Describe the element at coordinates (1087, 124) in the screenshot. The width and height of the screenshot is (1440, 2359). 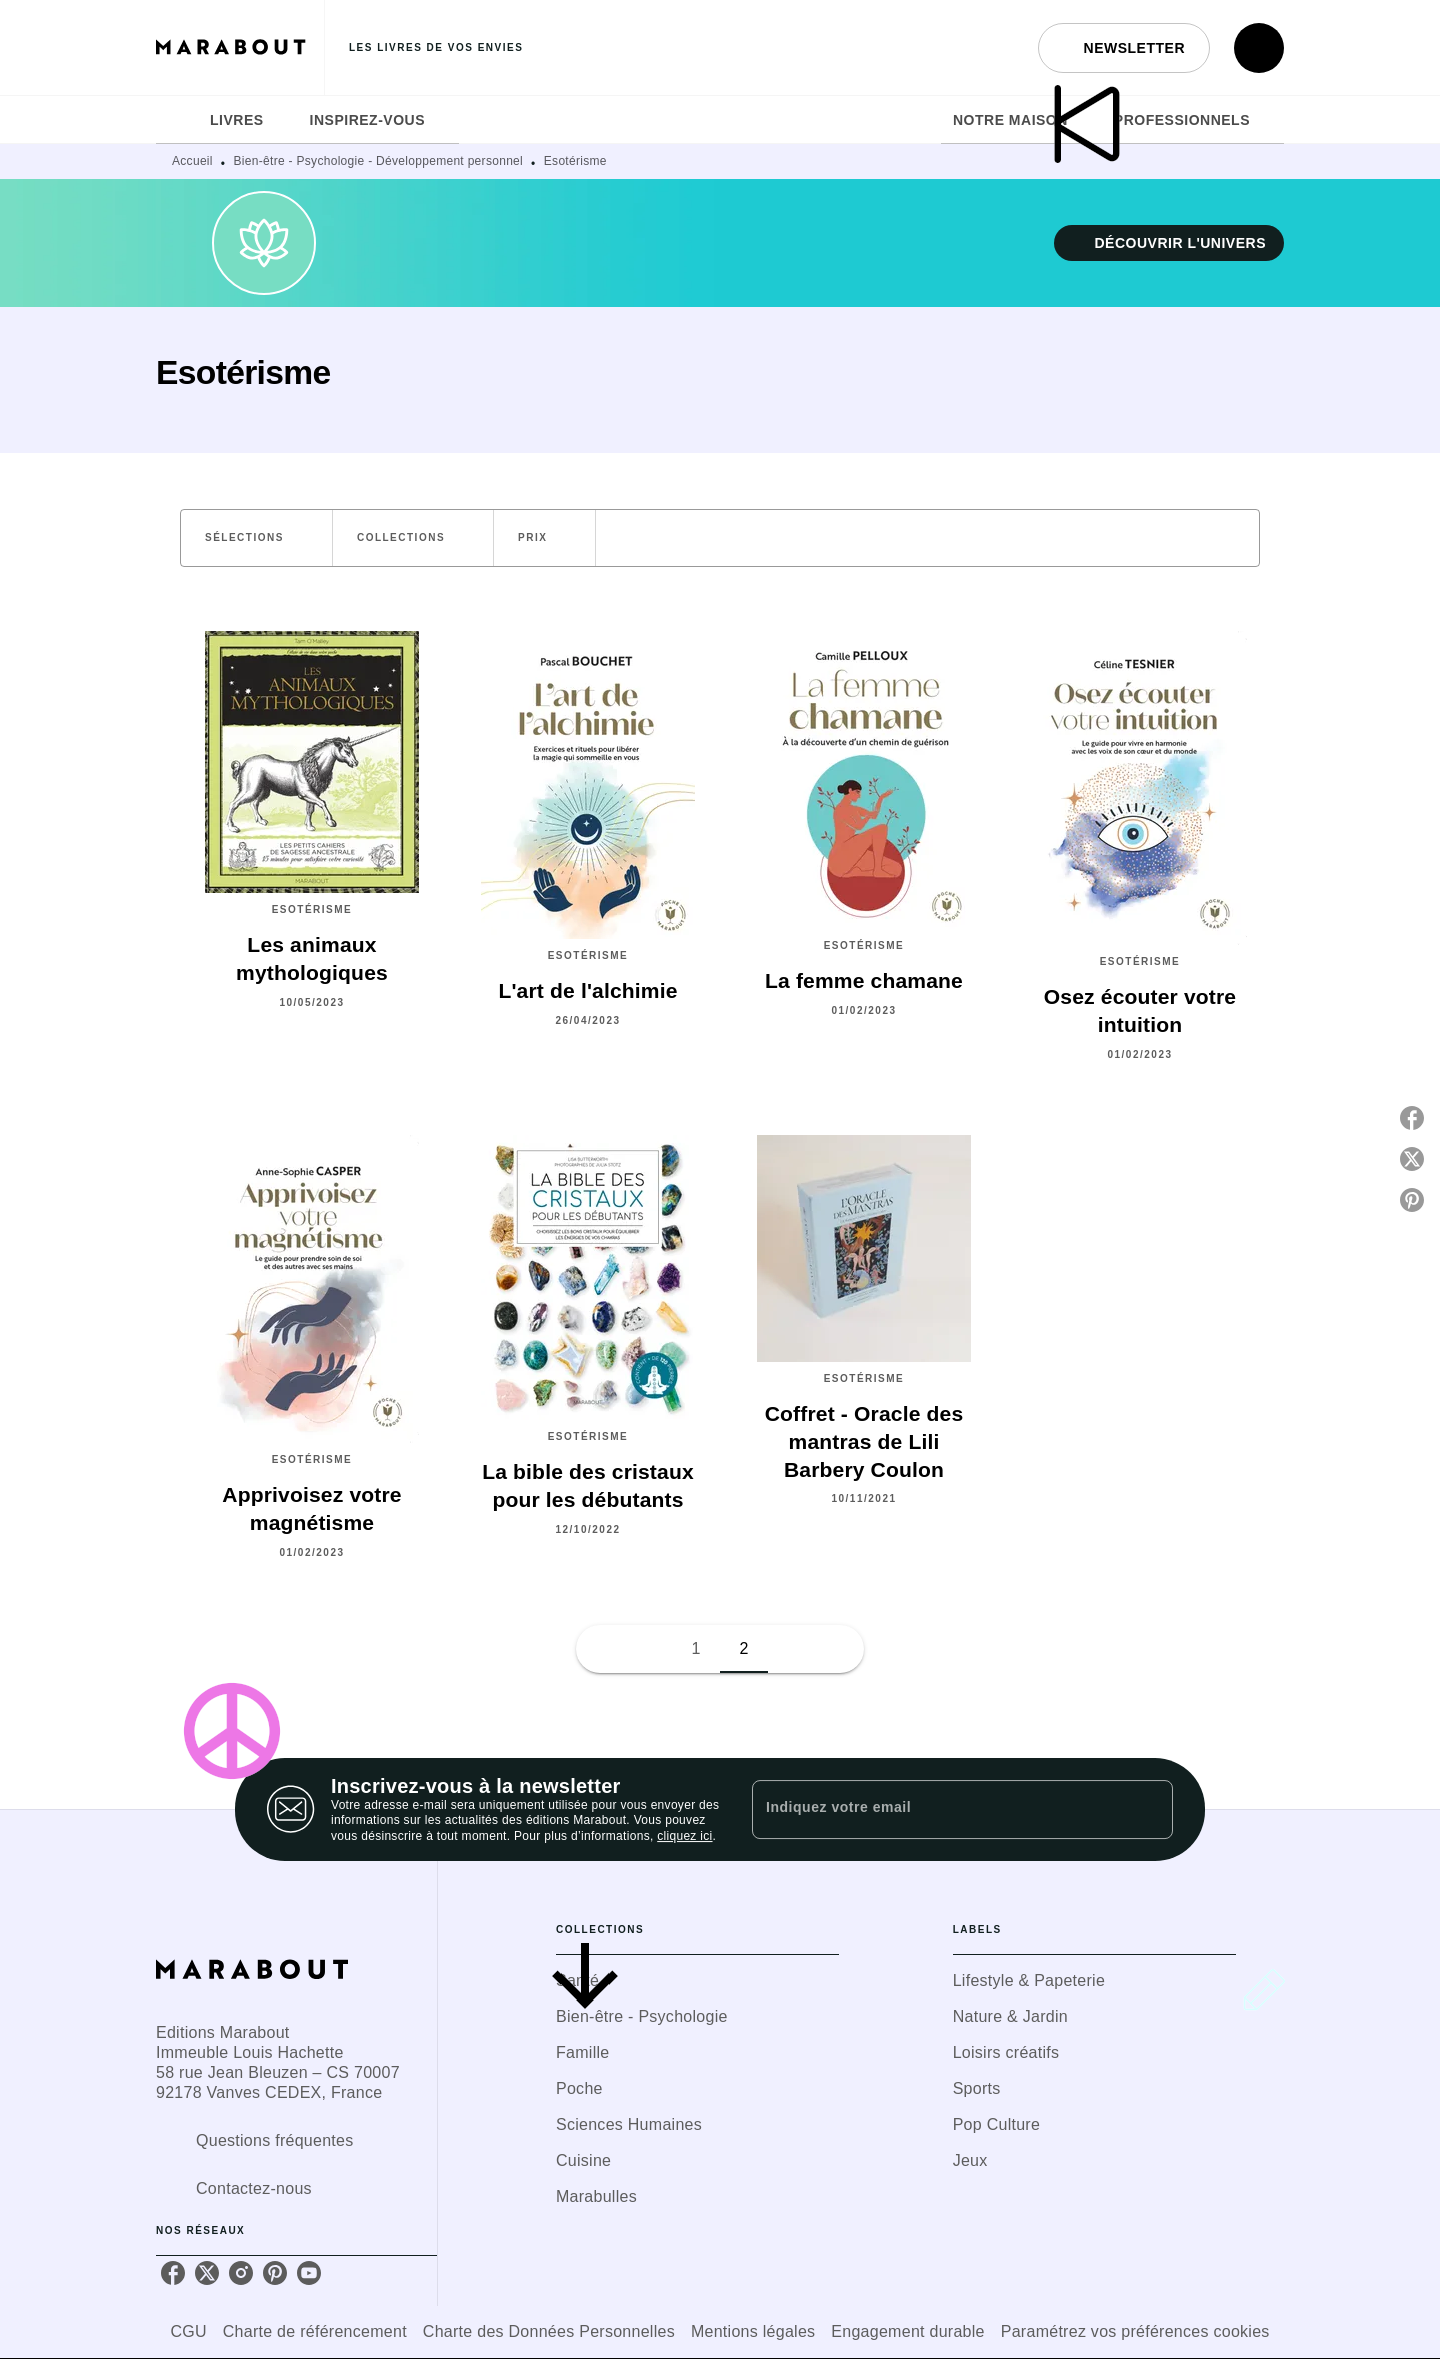
I see `skip to previous track` at that location.